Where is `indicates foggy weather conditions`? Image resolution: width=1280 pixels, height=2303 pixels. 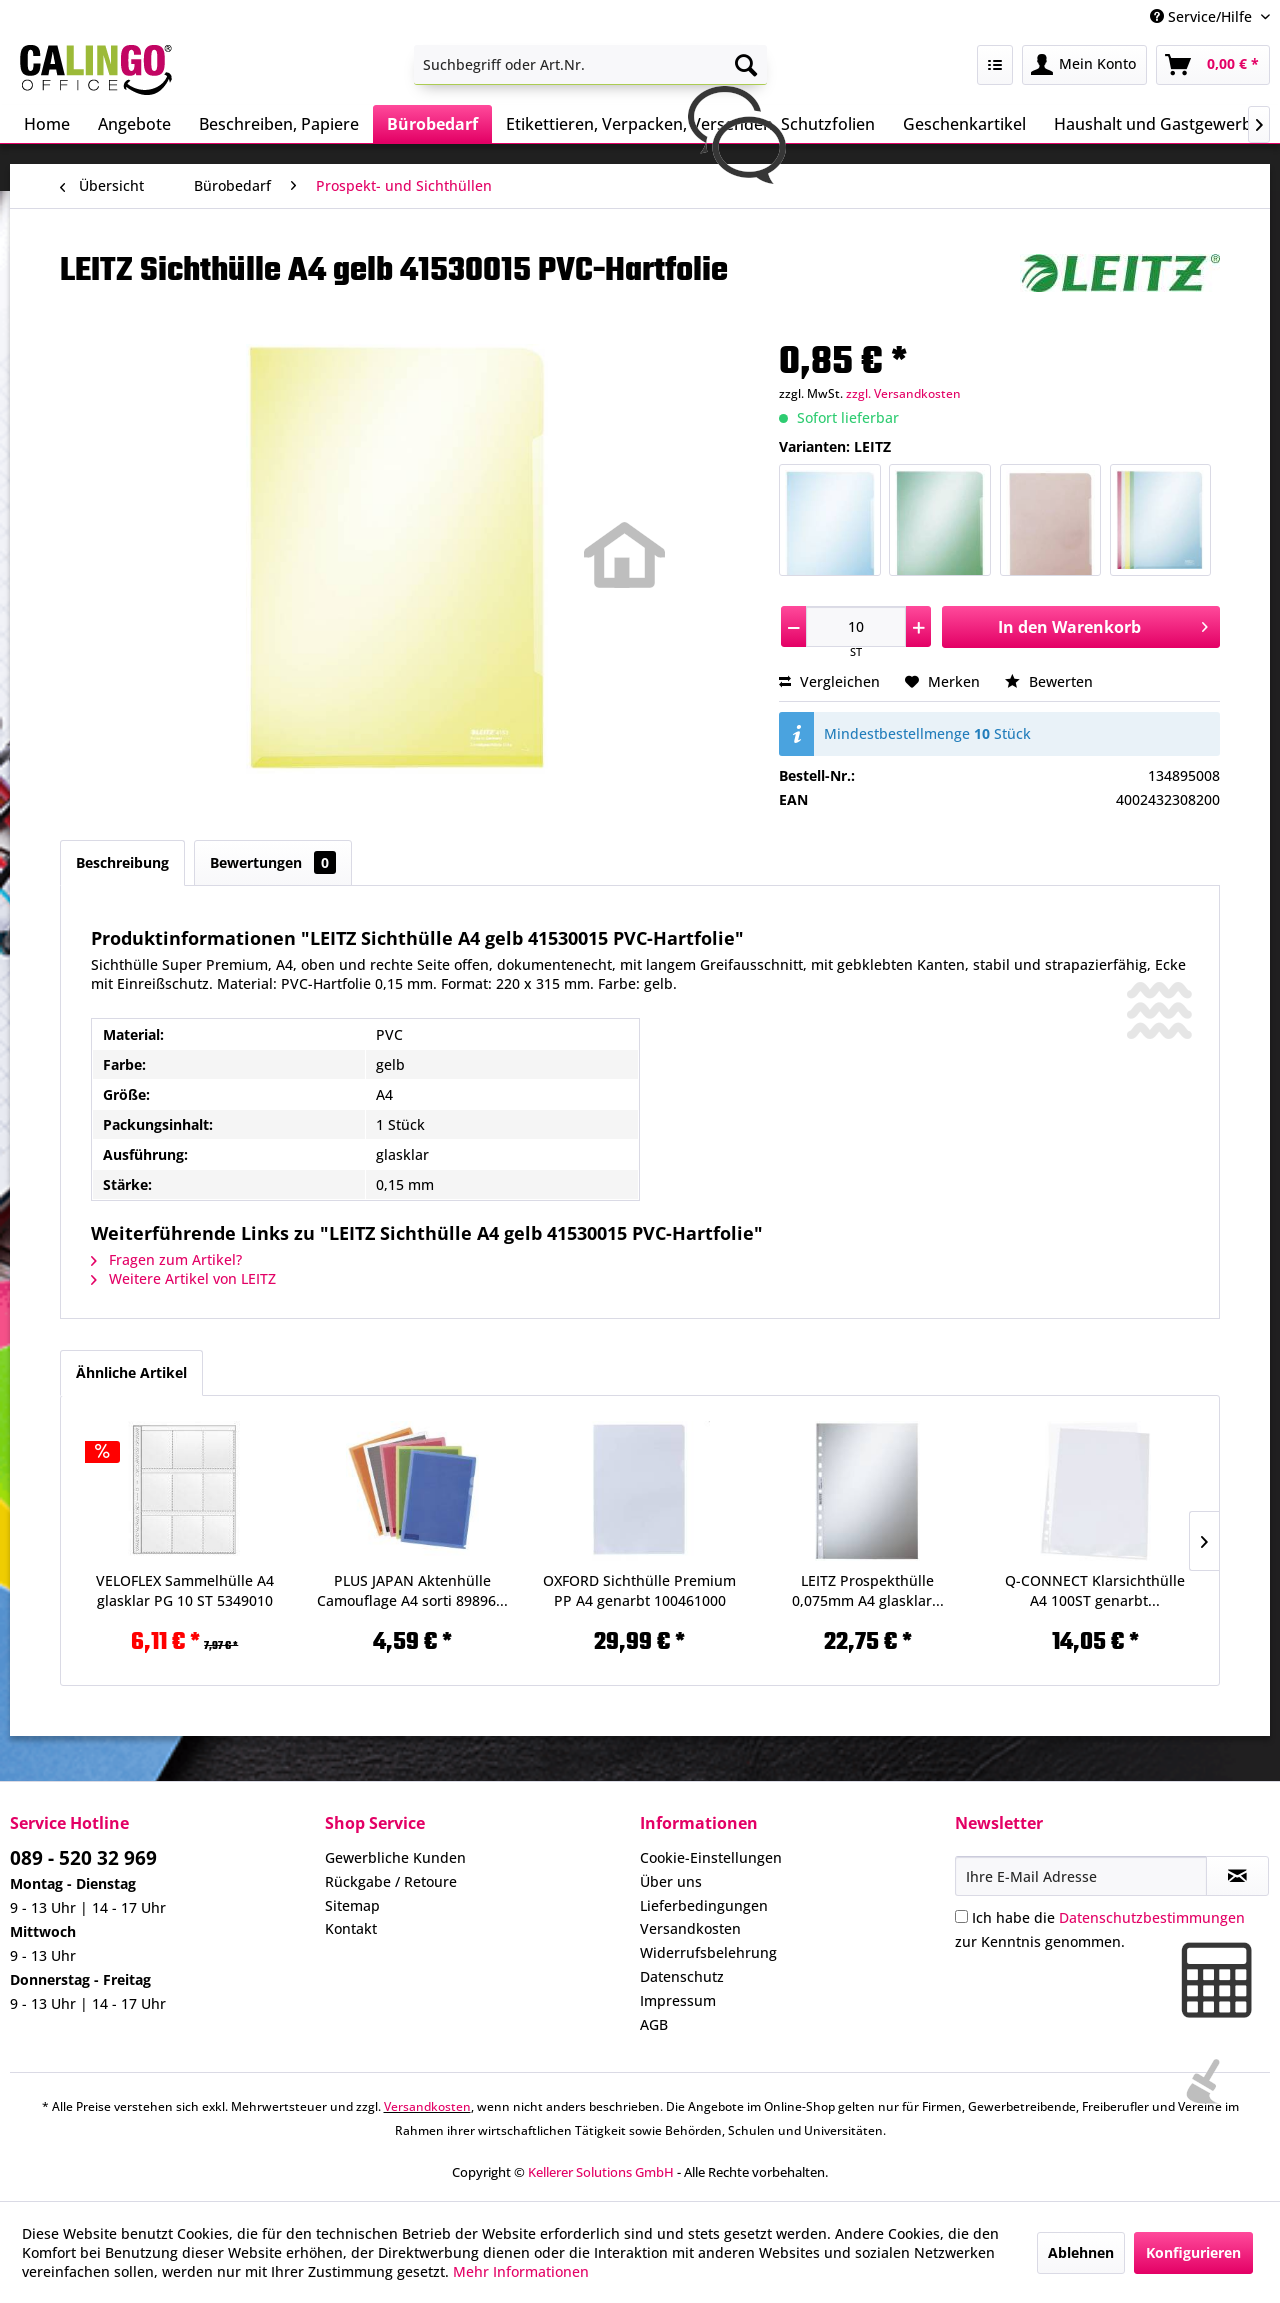
indicates foggy weather conditions is located at coordinates (1159, 1010).